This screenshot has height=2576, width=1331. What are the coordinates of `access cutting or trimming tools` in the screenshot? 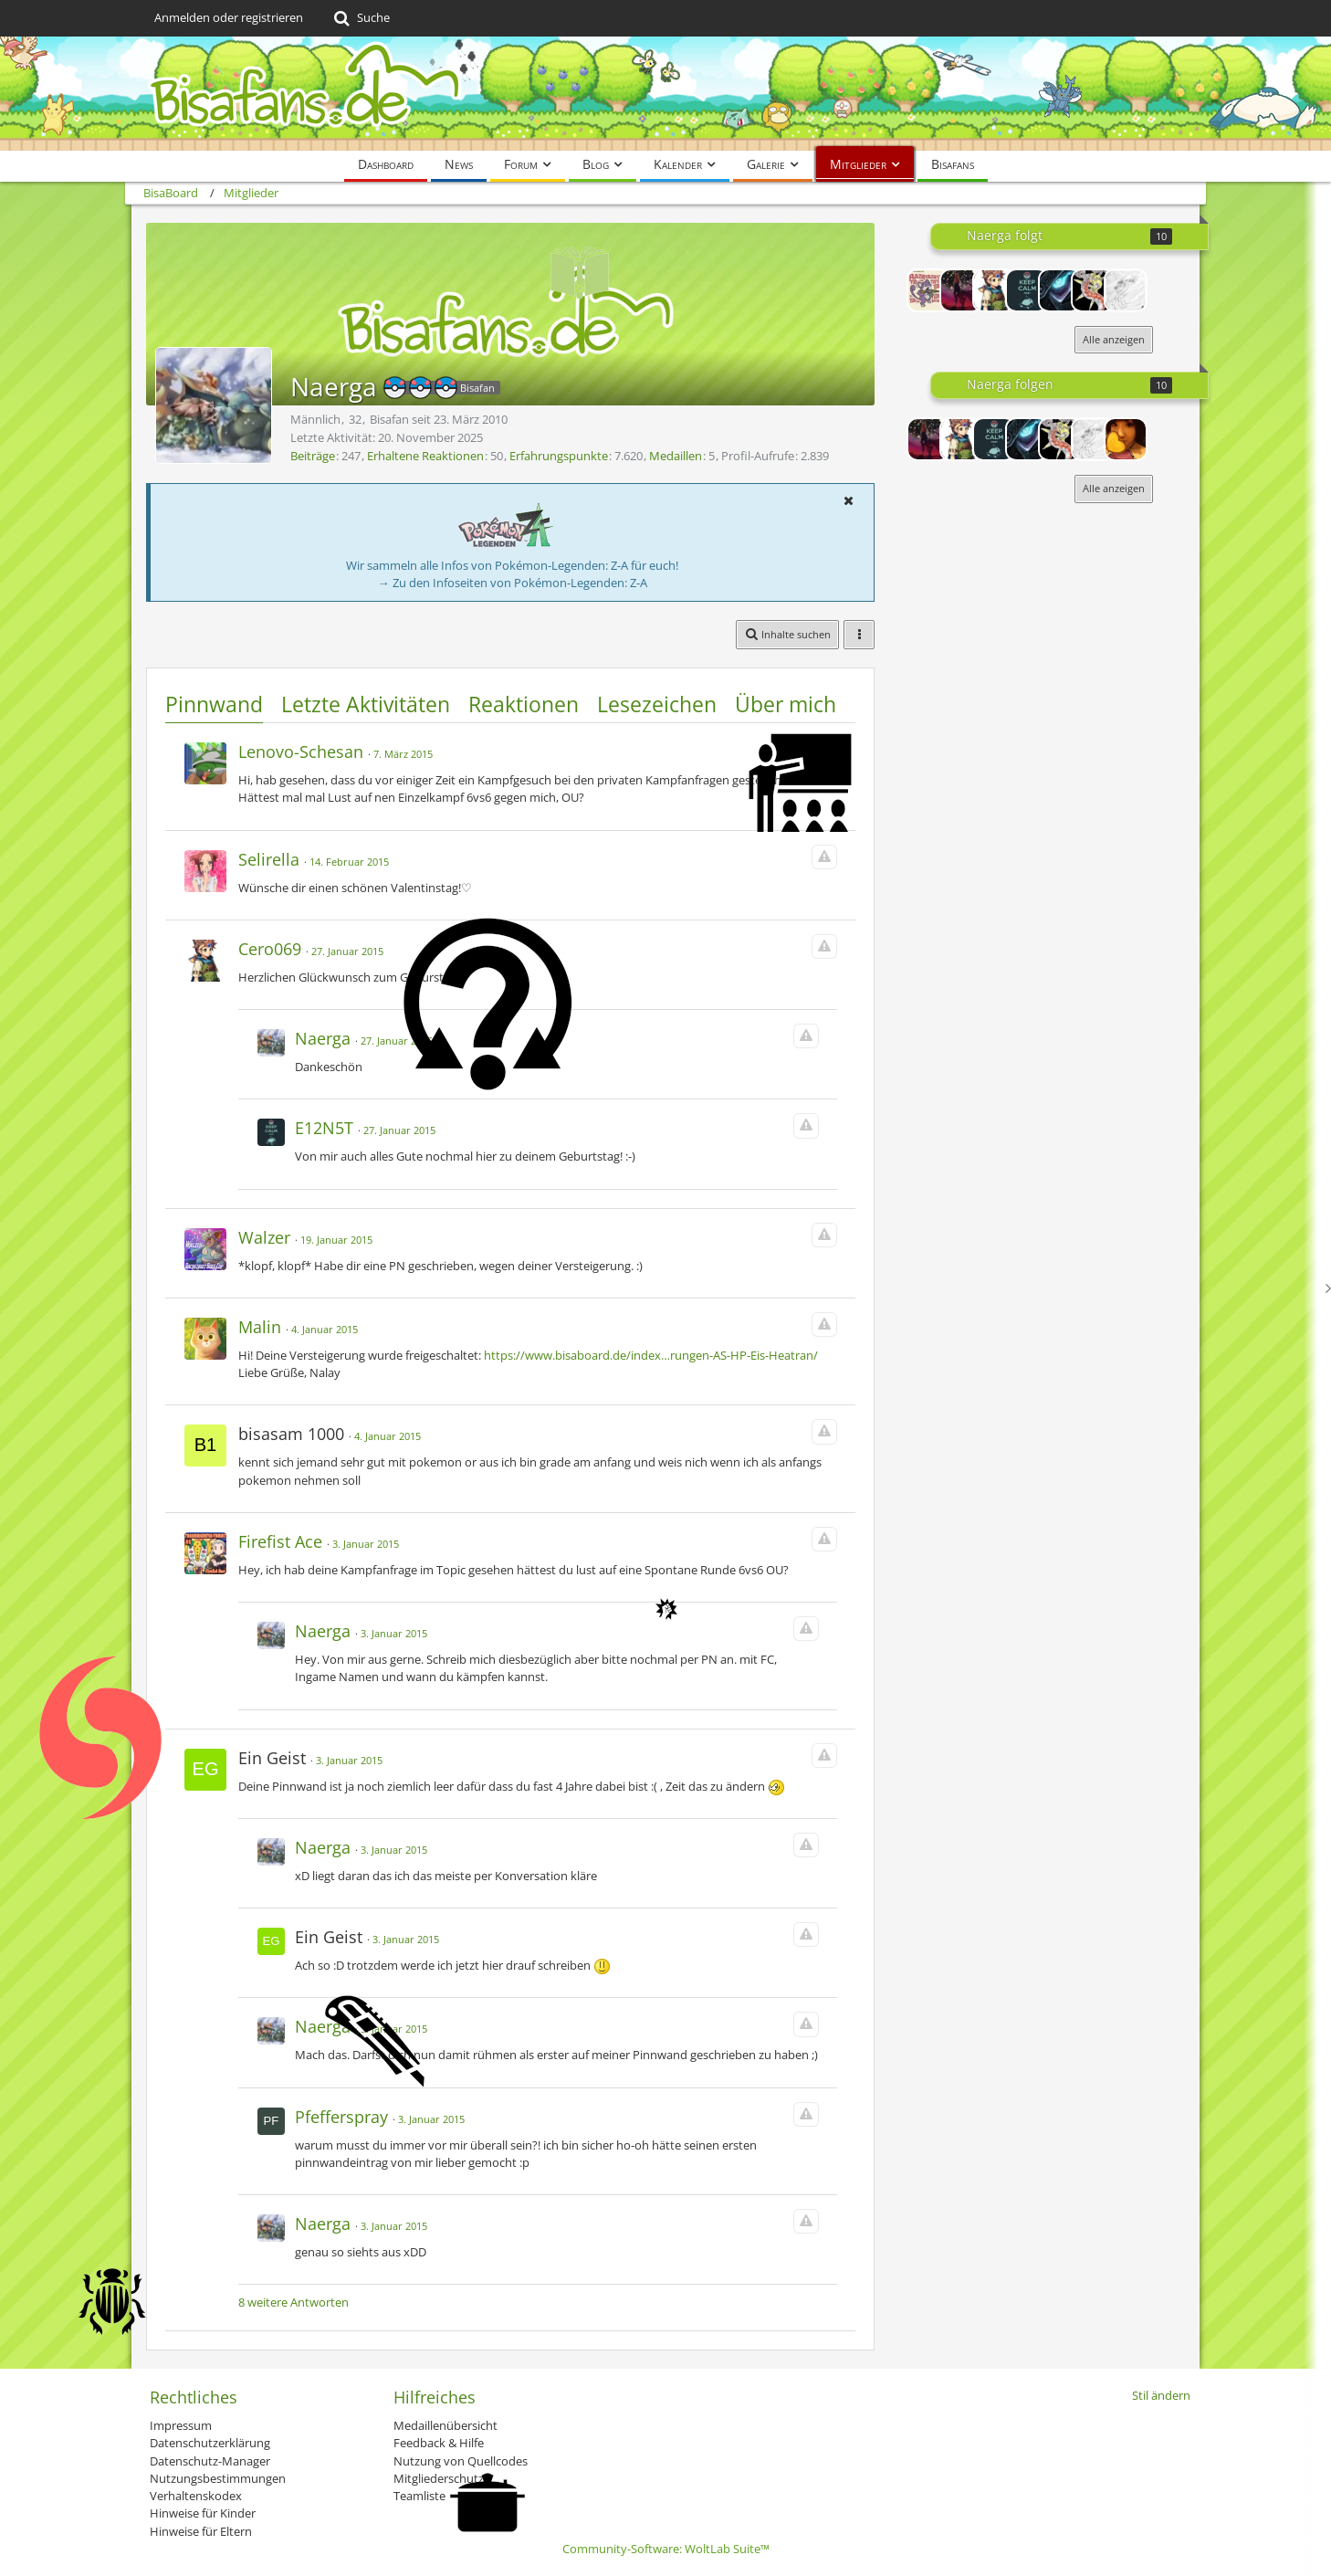 It's located at (374, 2041).